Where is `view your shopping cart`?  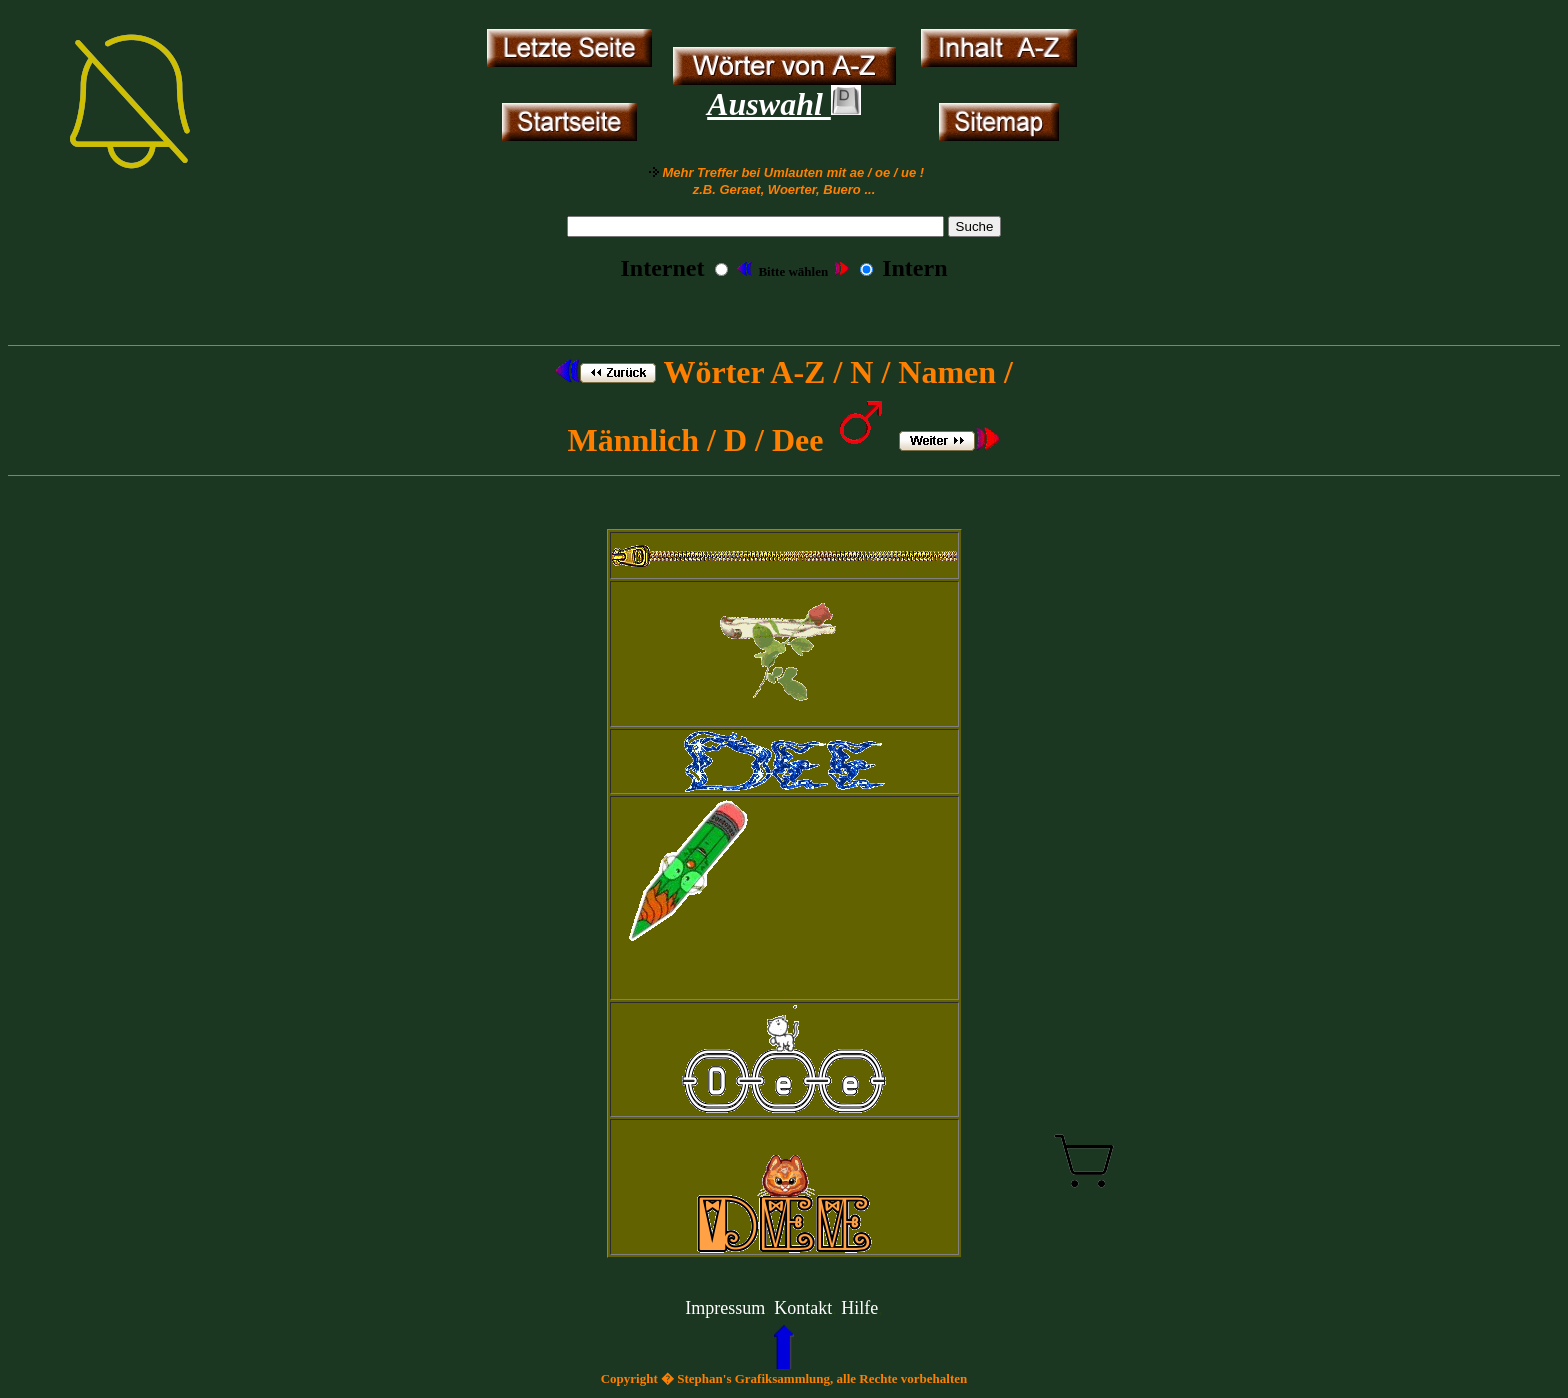
view your shopping cart is located at coordinates (1085, 1161).